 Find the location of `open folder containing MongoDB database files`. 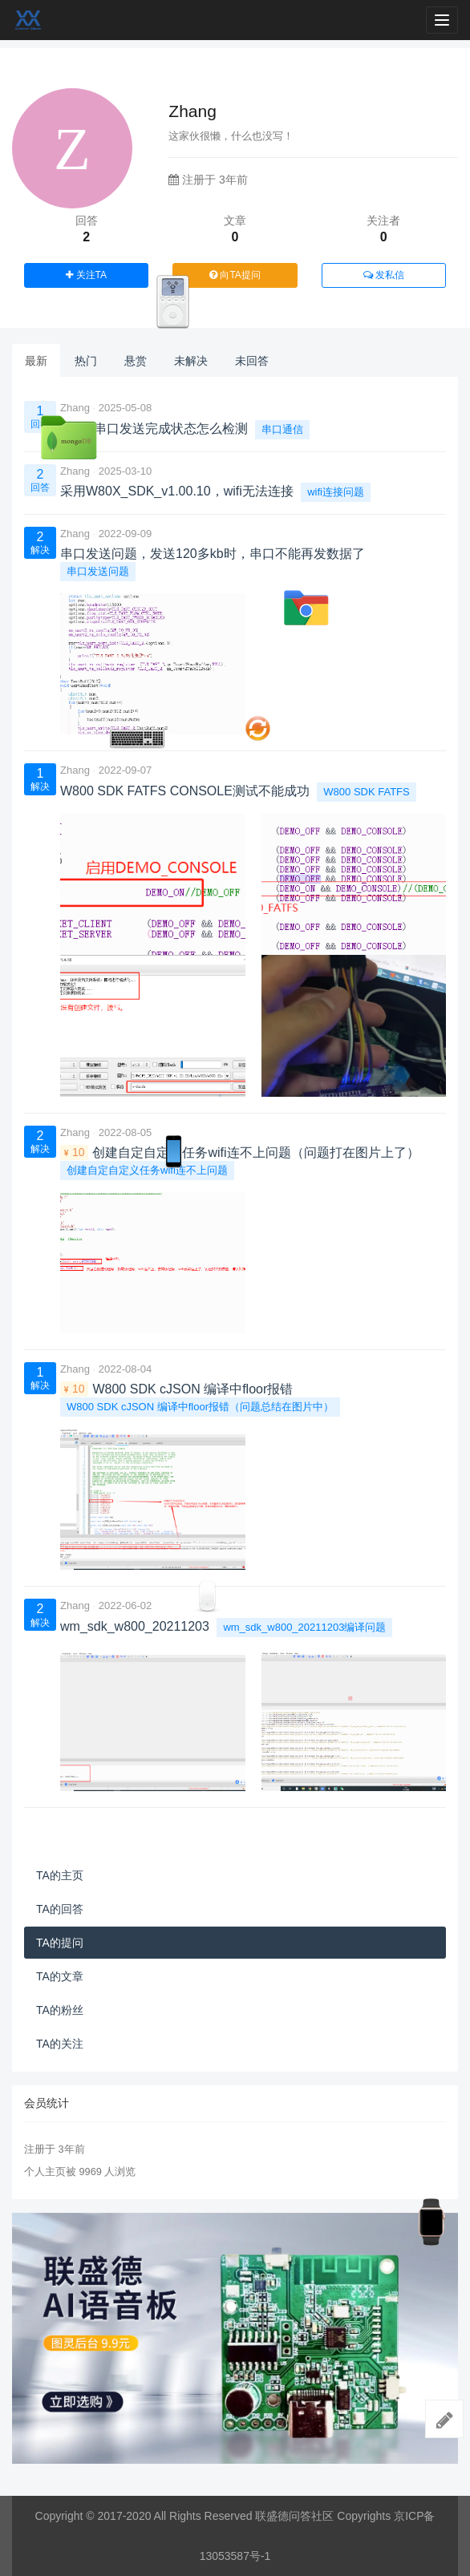

open folder containing MongoDB database files is located at coordinates (68, 439).